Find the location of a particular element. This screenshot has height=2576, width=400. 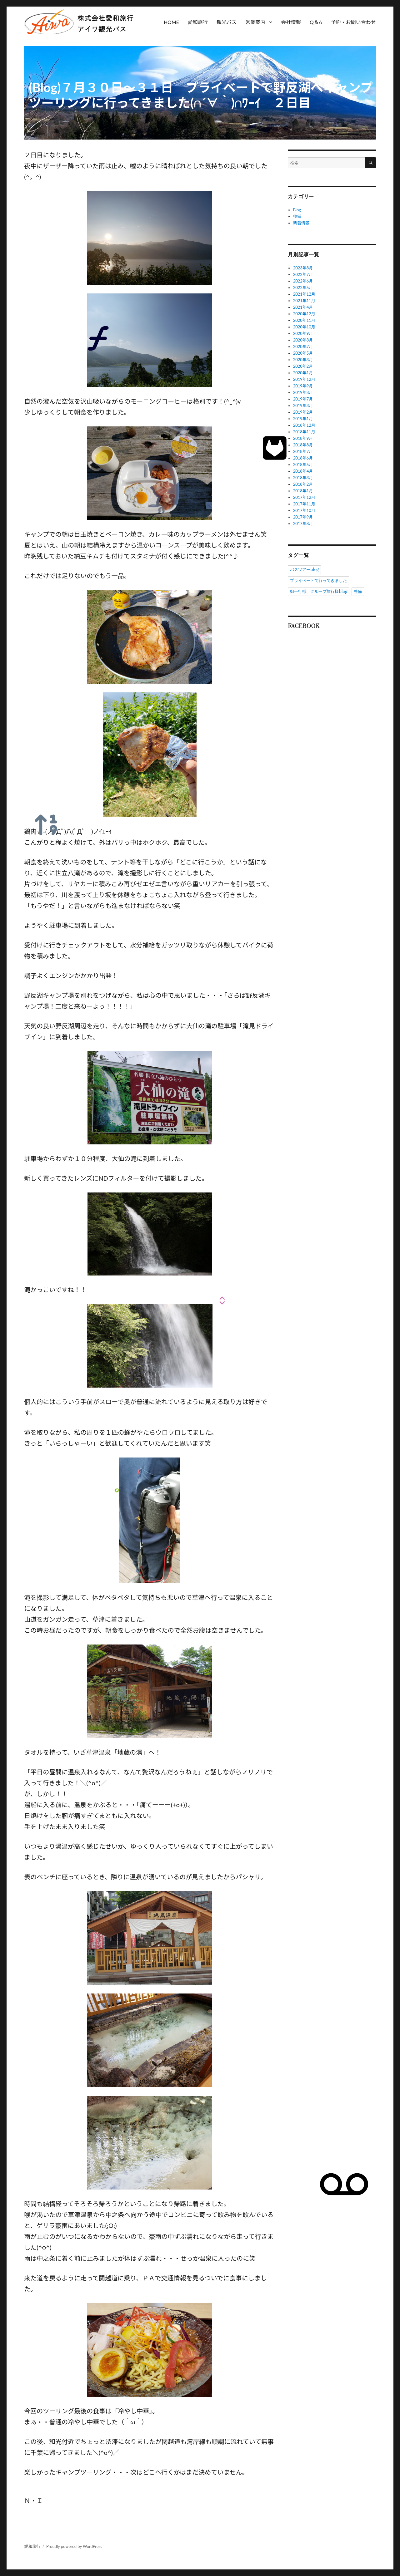

WHMCS web hosting billing and automation platform logo is located at coordinates (117, 1490).